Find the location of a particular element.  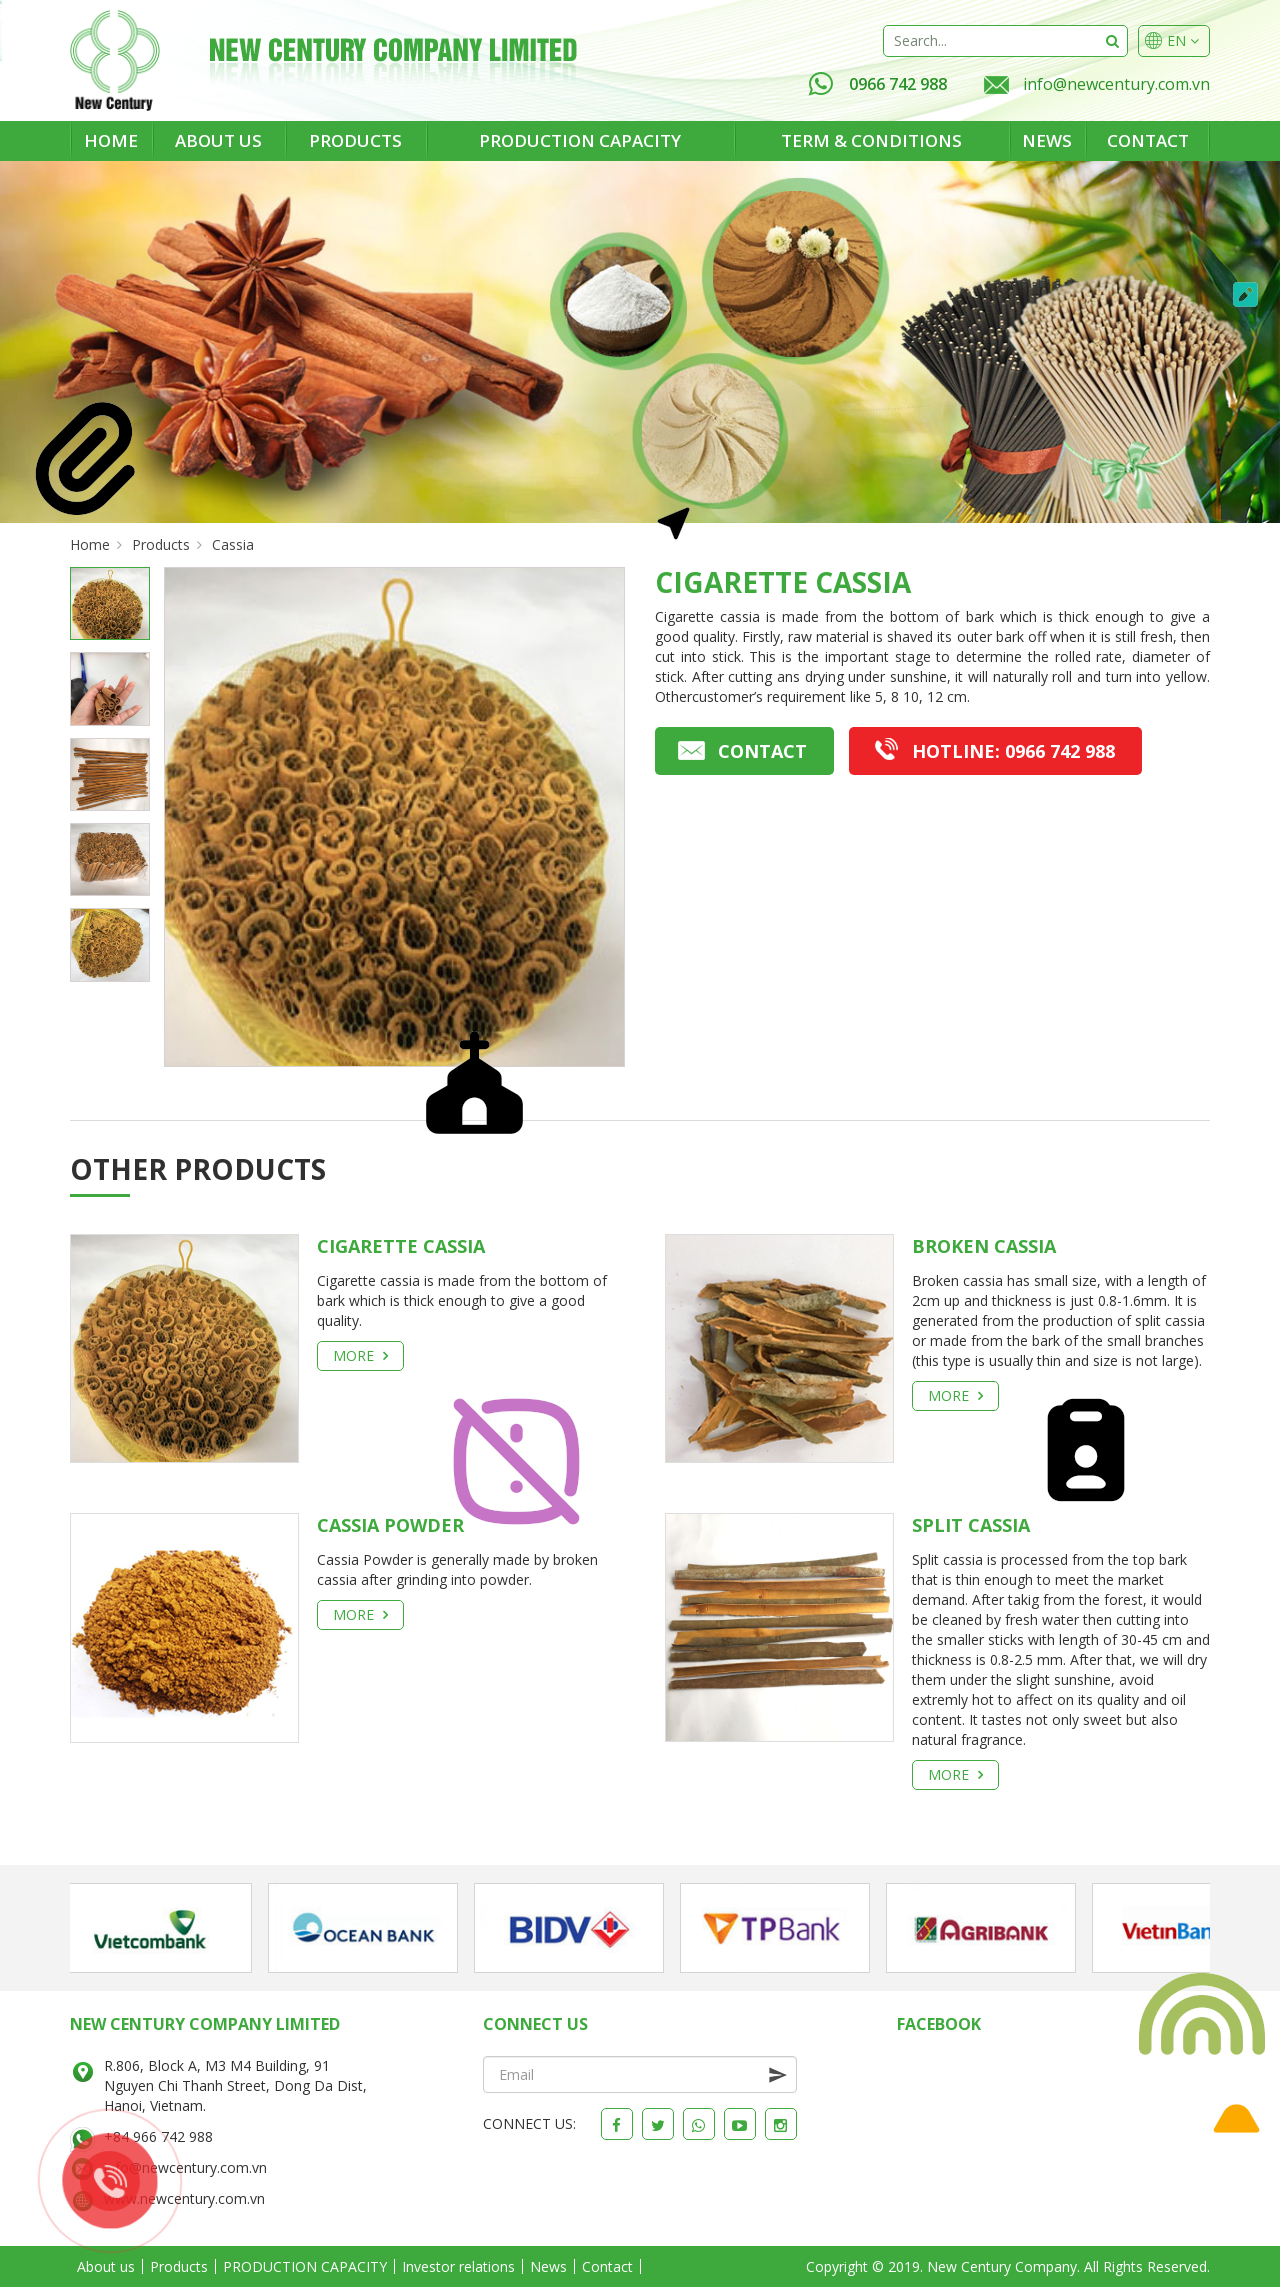

edit or modify content is located at coordinates (1245, 294).